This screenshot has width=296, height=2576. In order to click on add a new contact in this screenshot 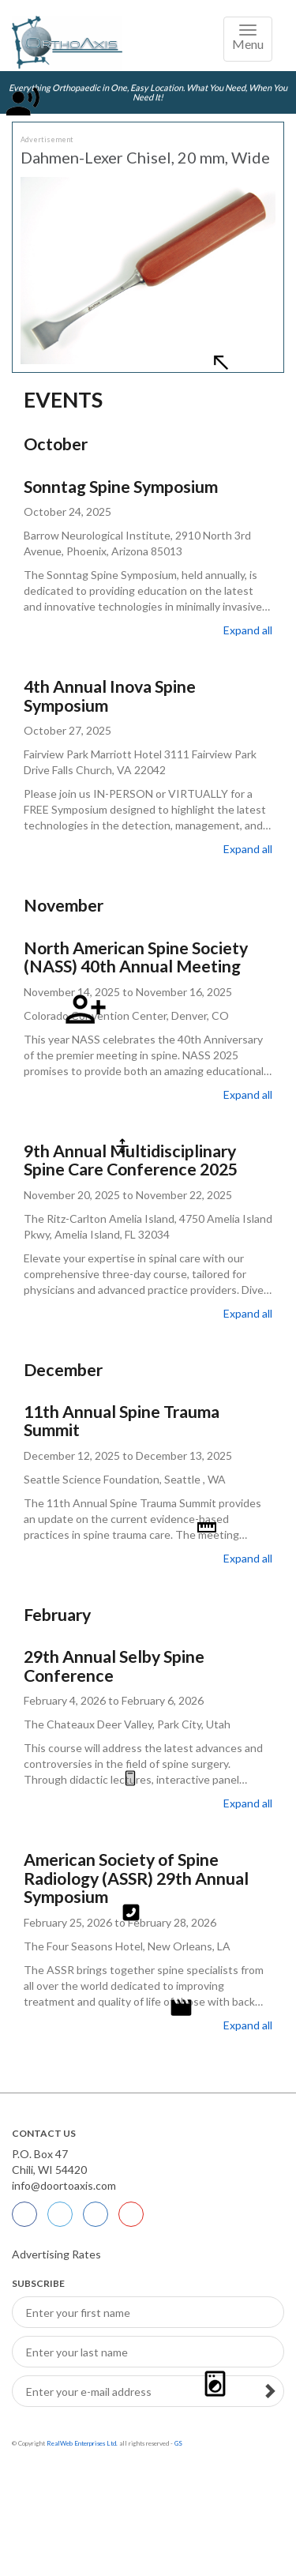, I will do `click(85, 1009)`.